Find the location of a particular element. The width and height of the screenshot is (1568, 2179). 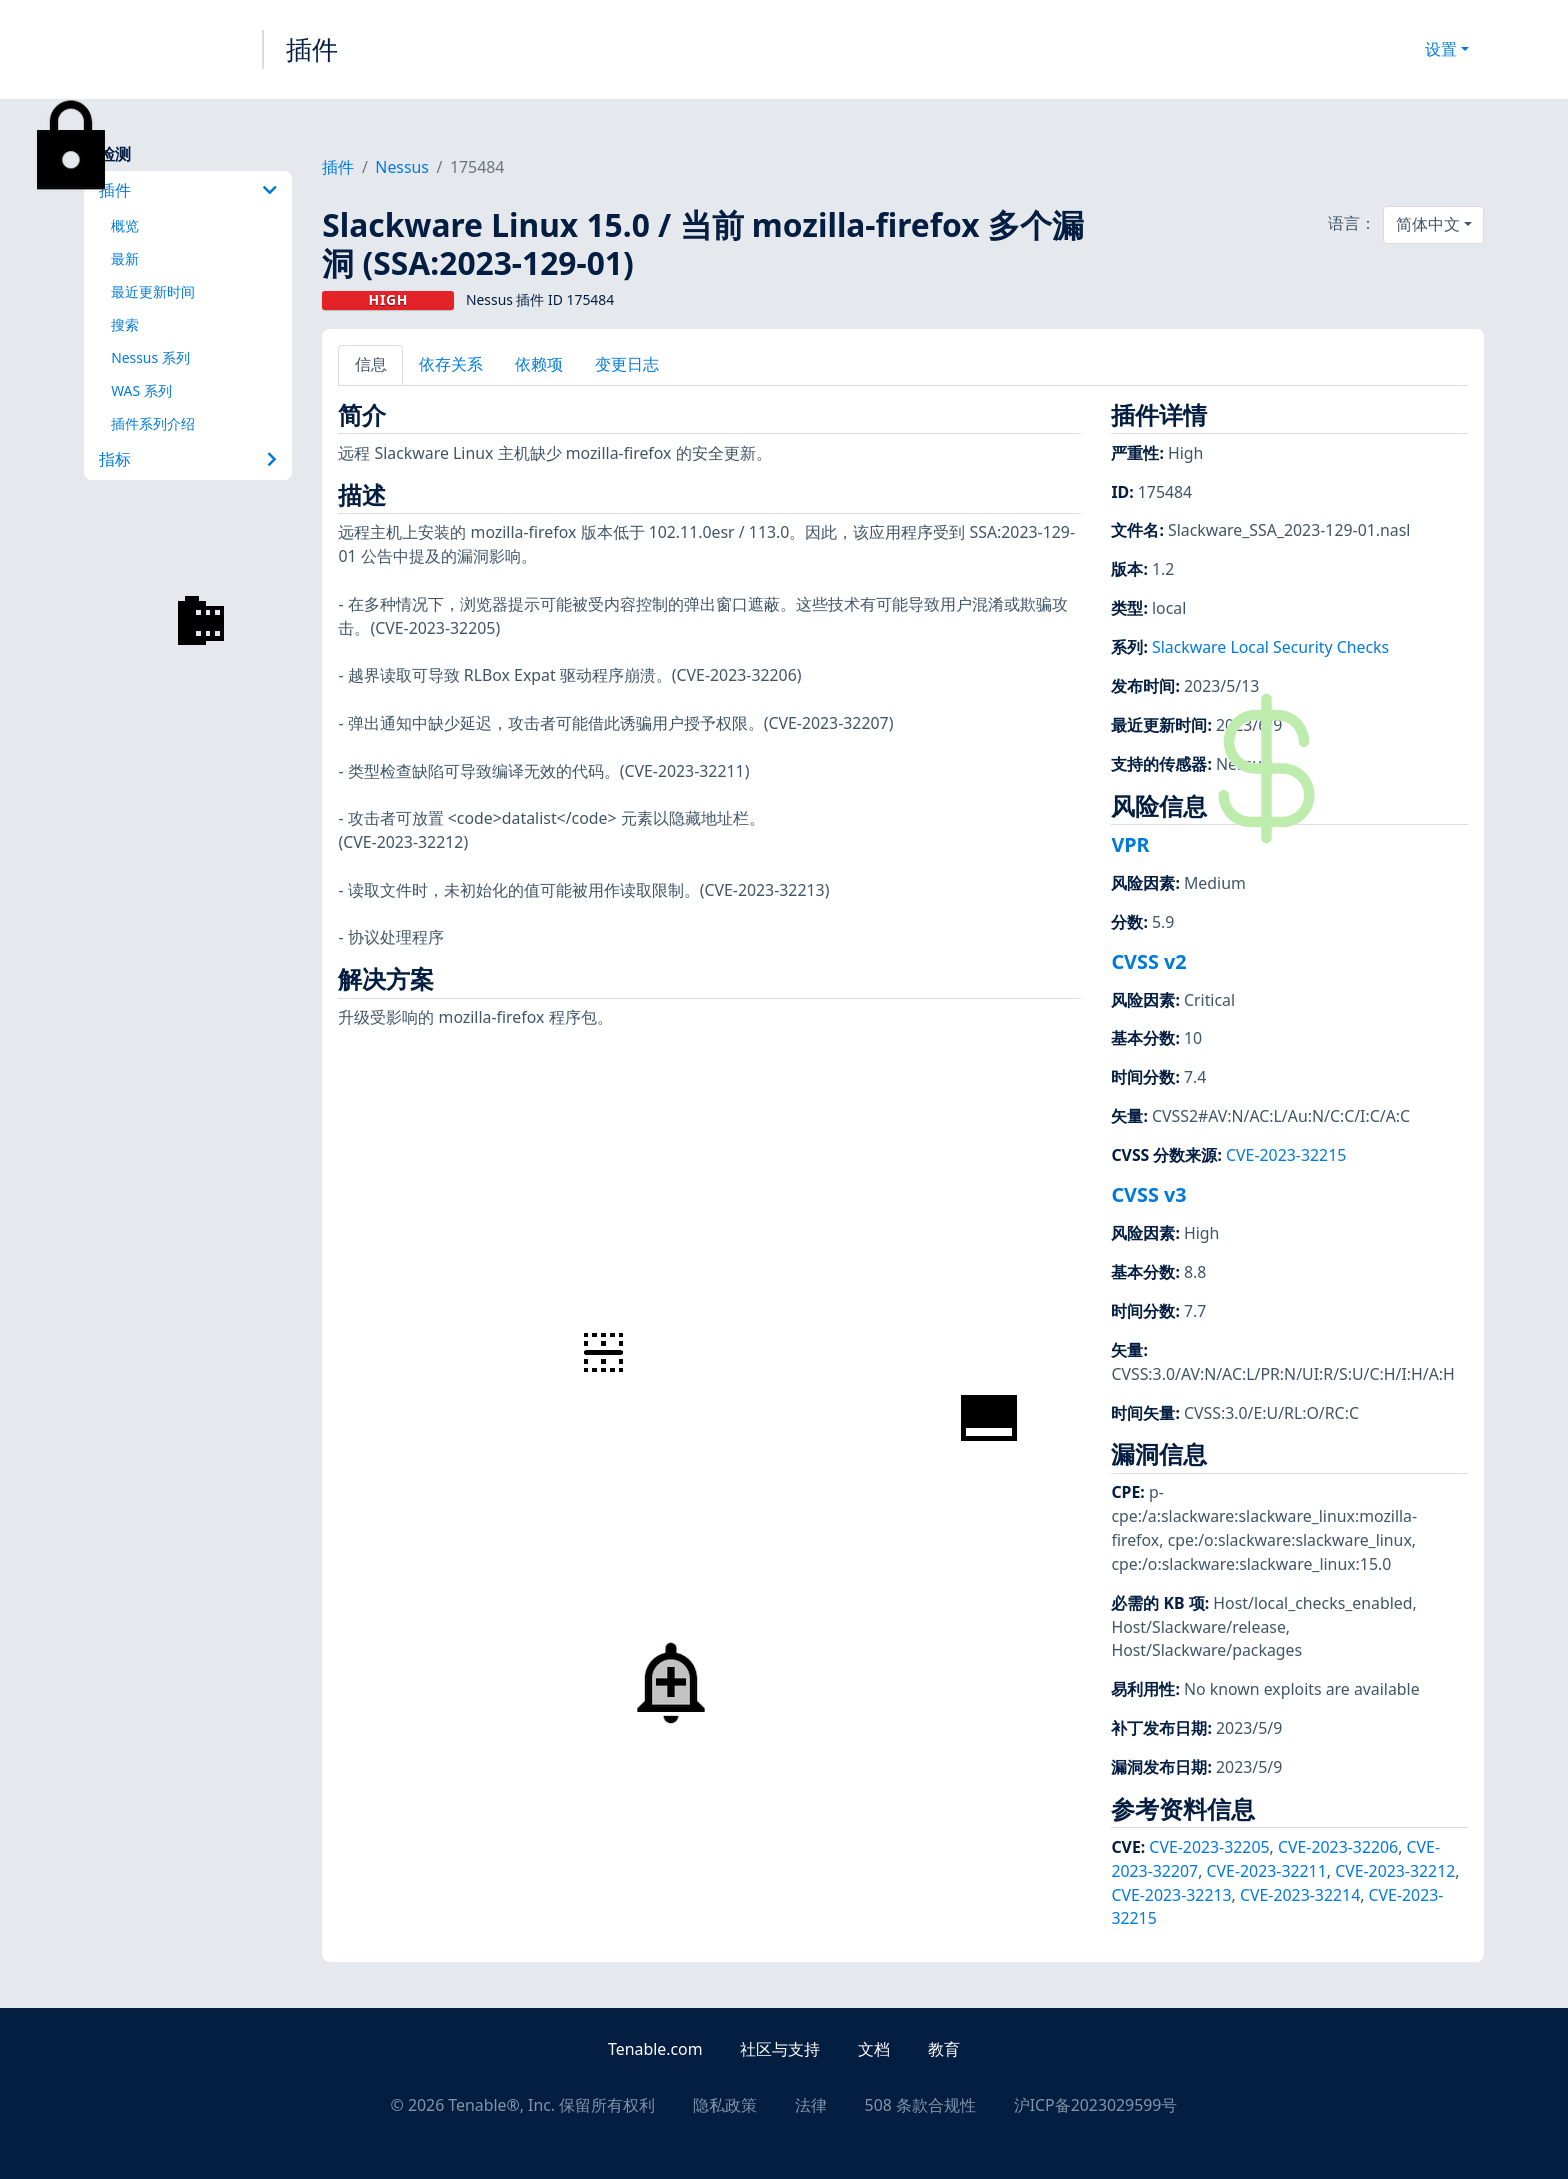

indicates a secure connection is located at coordinates (71, 147).